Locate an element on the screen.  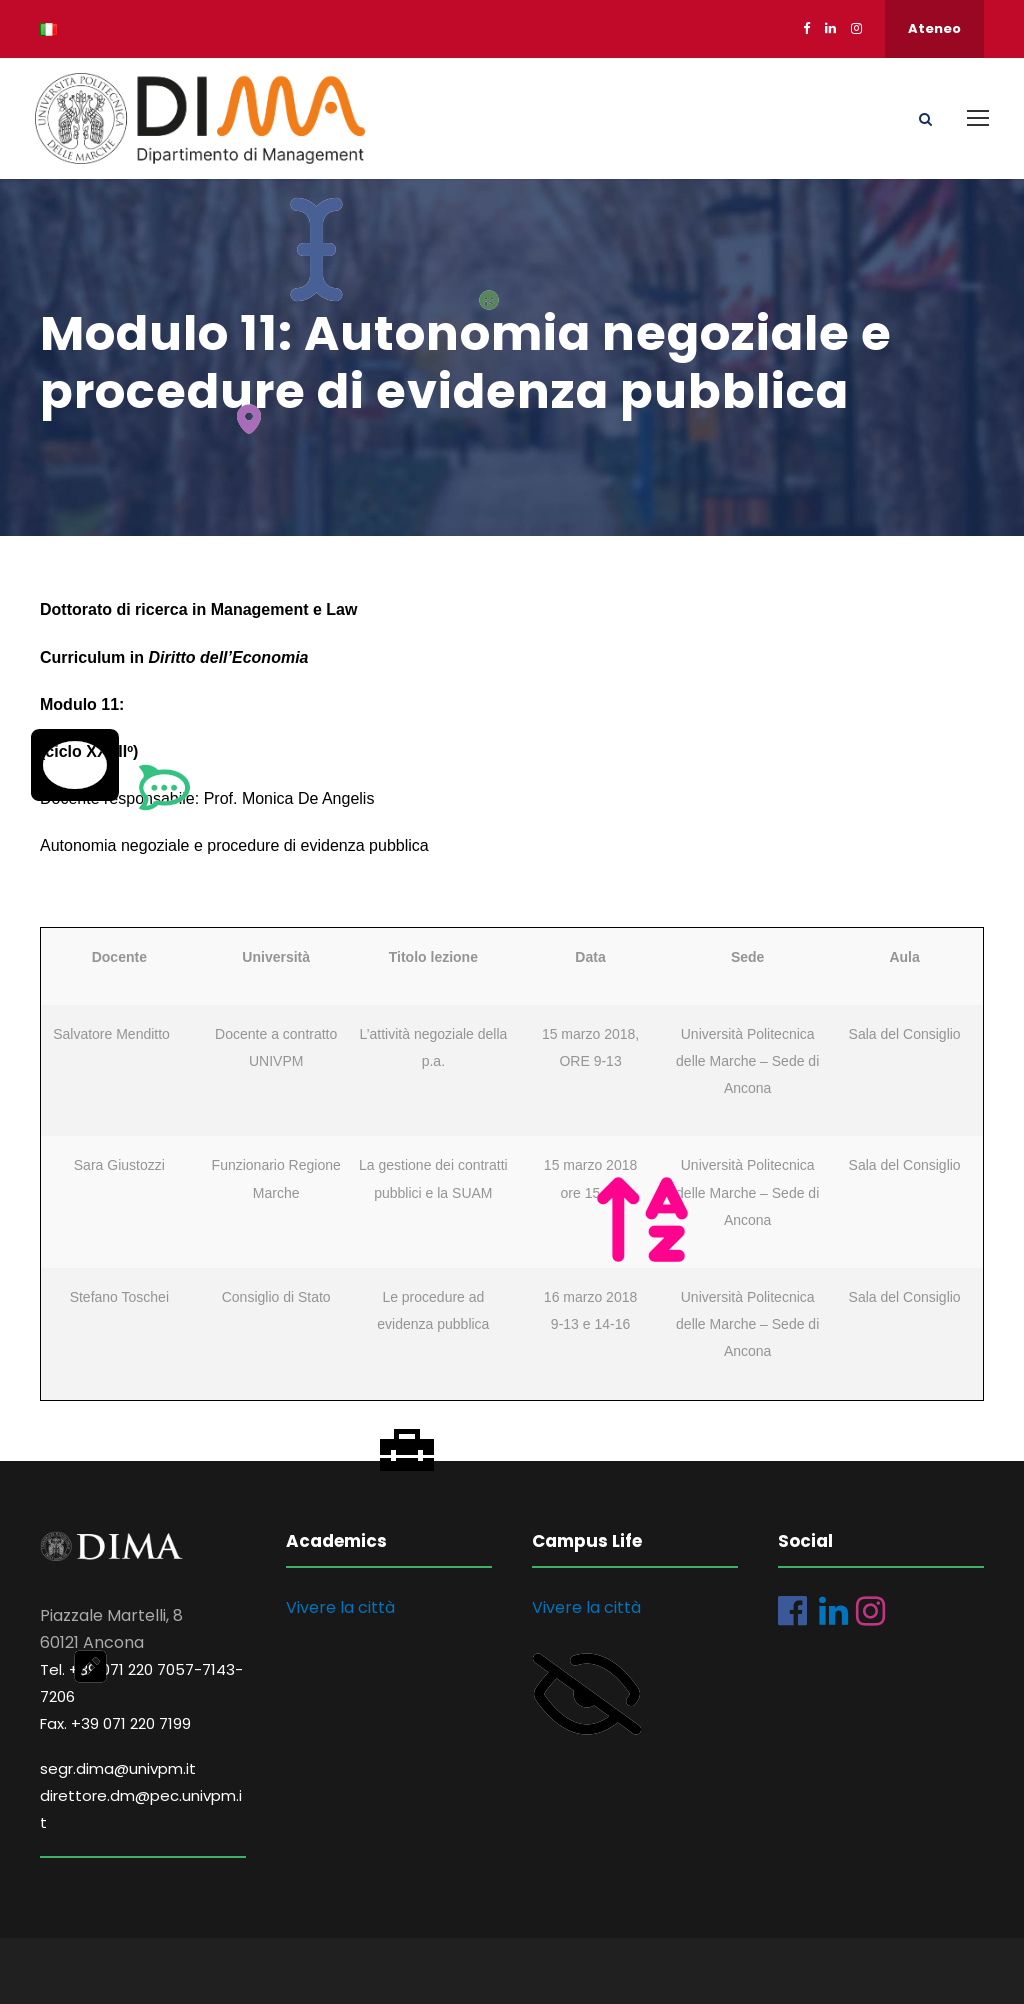
view or share your current location is located at coordinates (249, 419).